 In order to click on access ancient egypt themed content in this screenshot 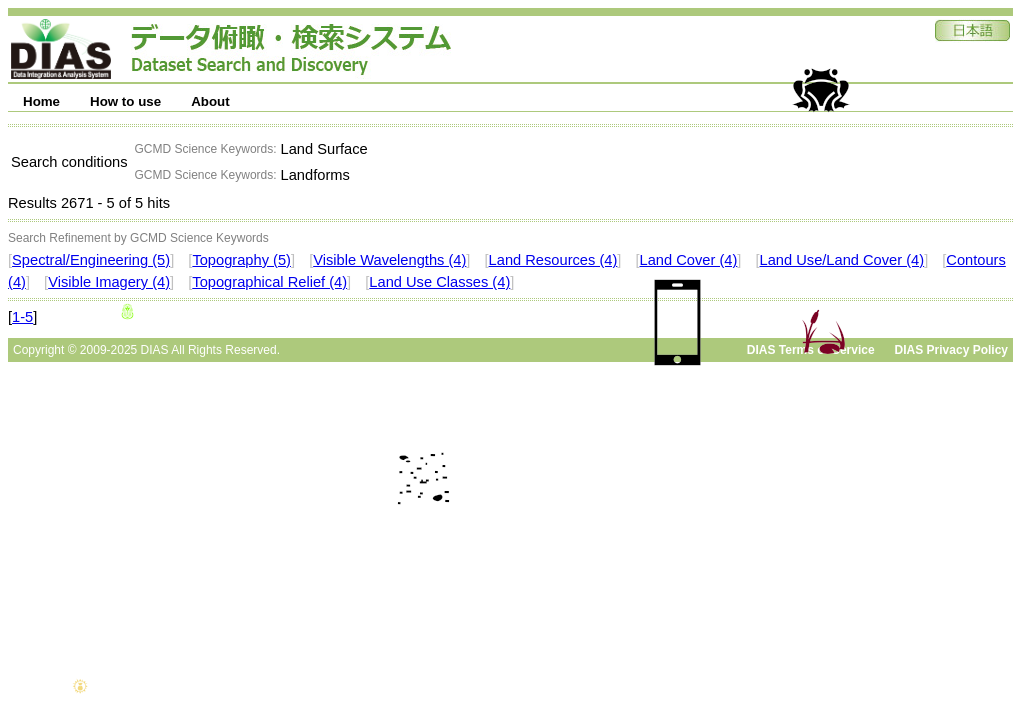, I will do `click(127, 311)`.